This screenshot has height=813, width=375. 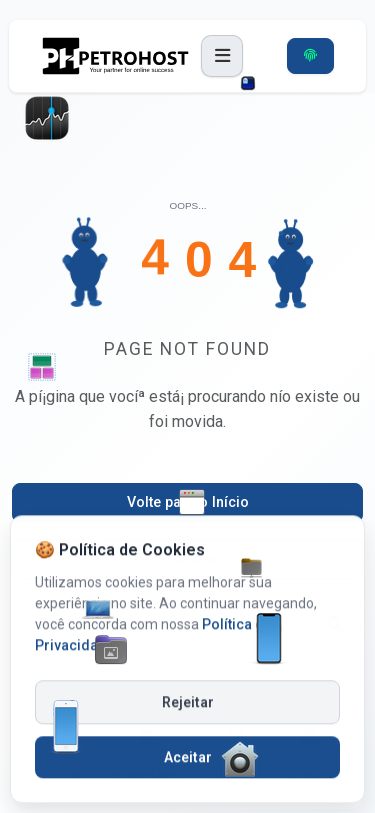 I want to click on open ghostty terminal emulator, so click(x=248, y=83).